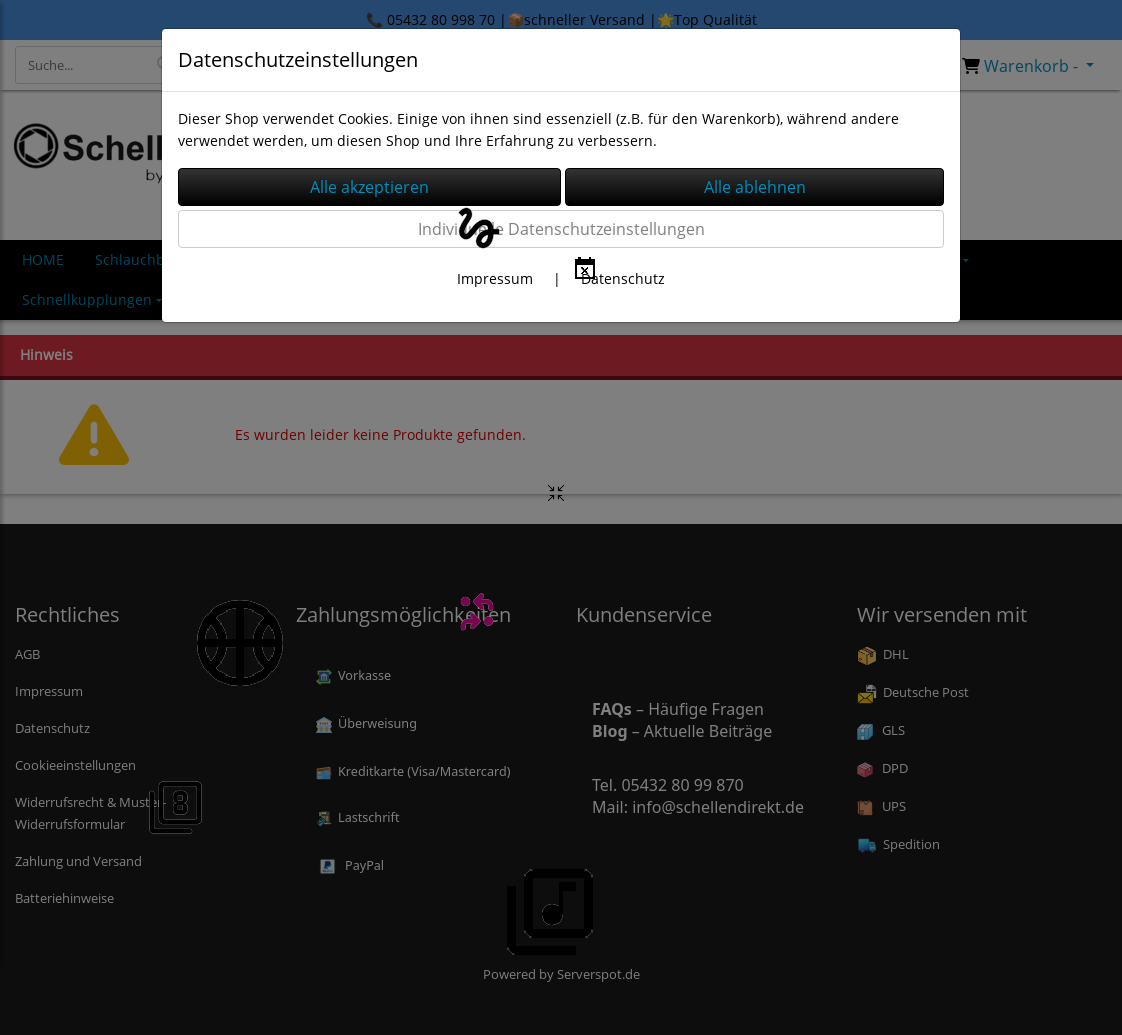 The image size is (1122, 1035). Describe the element at coordinates (240, 643) in the screenshot. I see `access sports or basketball content` at that location.